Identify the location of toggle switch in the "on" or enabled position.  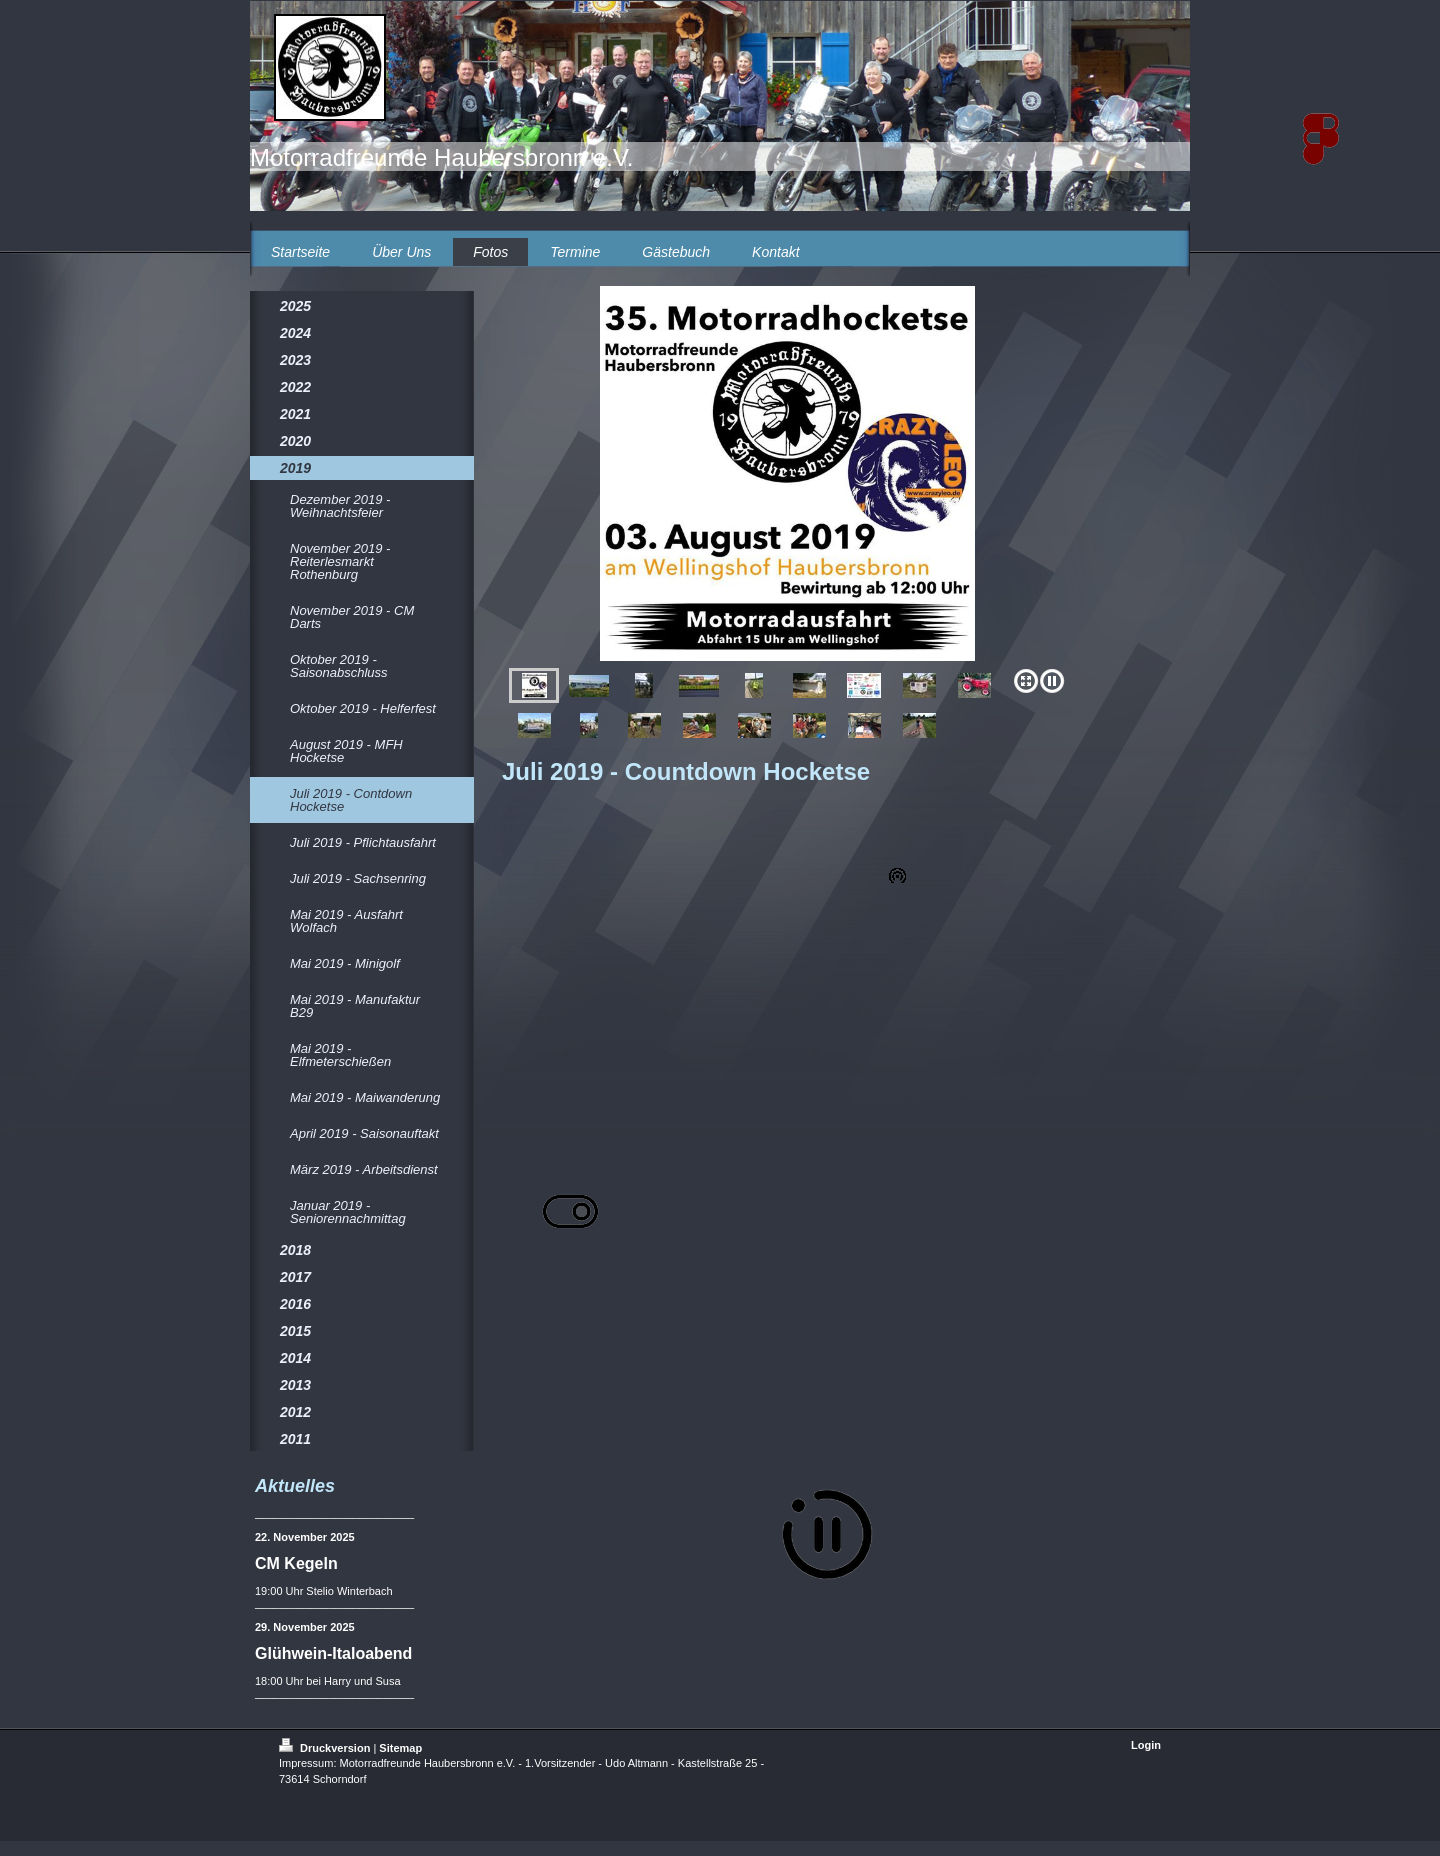
(570, 1211).